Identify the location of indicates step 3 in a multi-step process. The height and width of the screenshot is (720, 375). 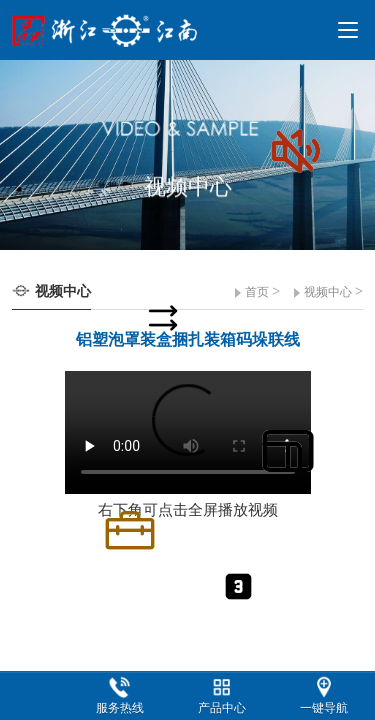
(238, 586).